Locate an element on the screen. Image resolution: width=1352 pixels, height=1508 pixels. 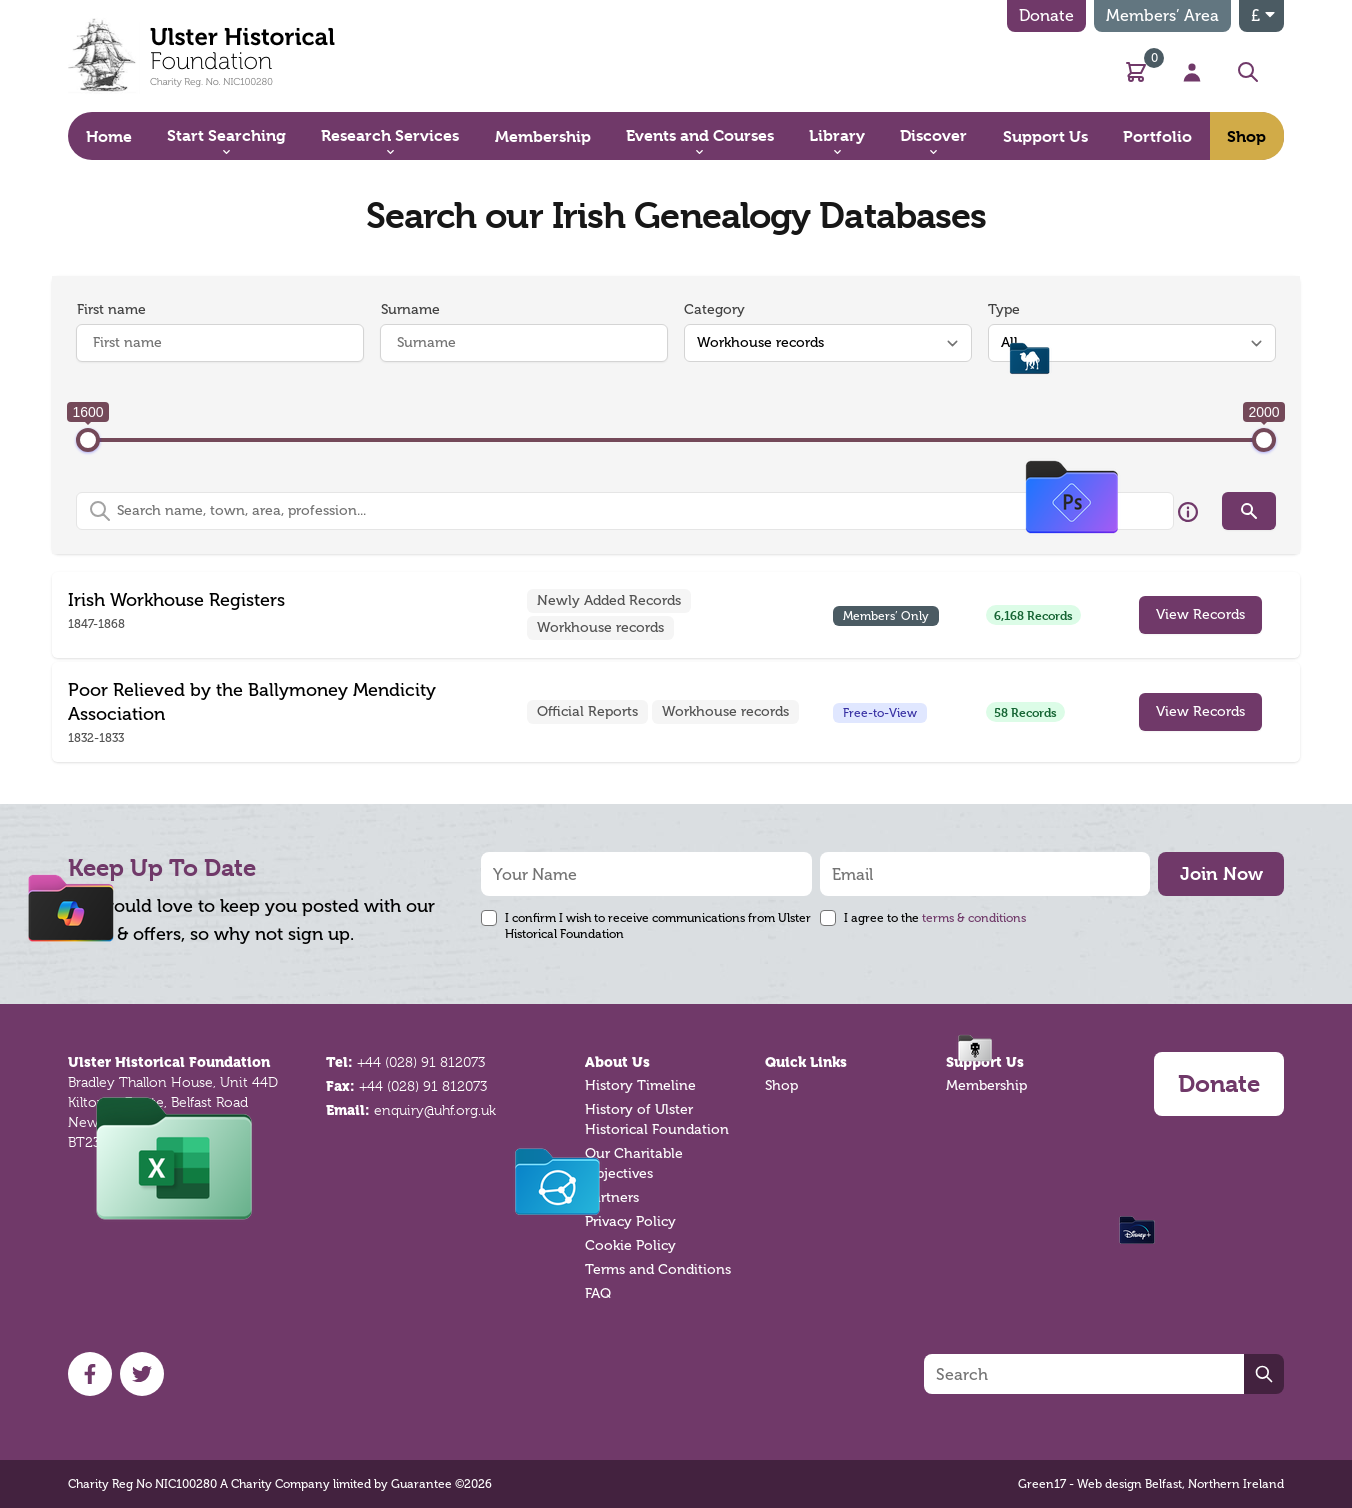
open disney+ media folder is located at coordinates (1137, 1231).